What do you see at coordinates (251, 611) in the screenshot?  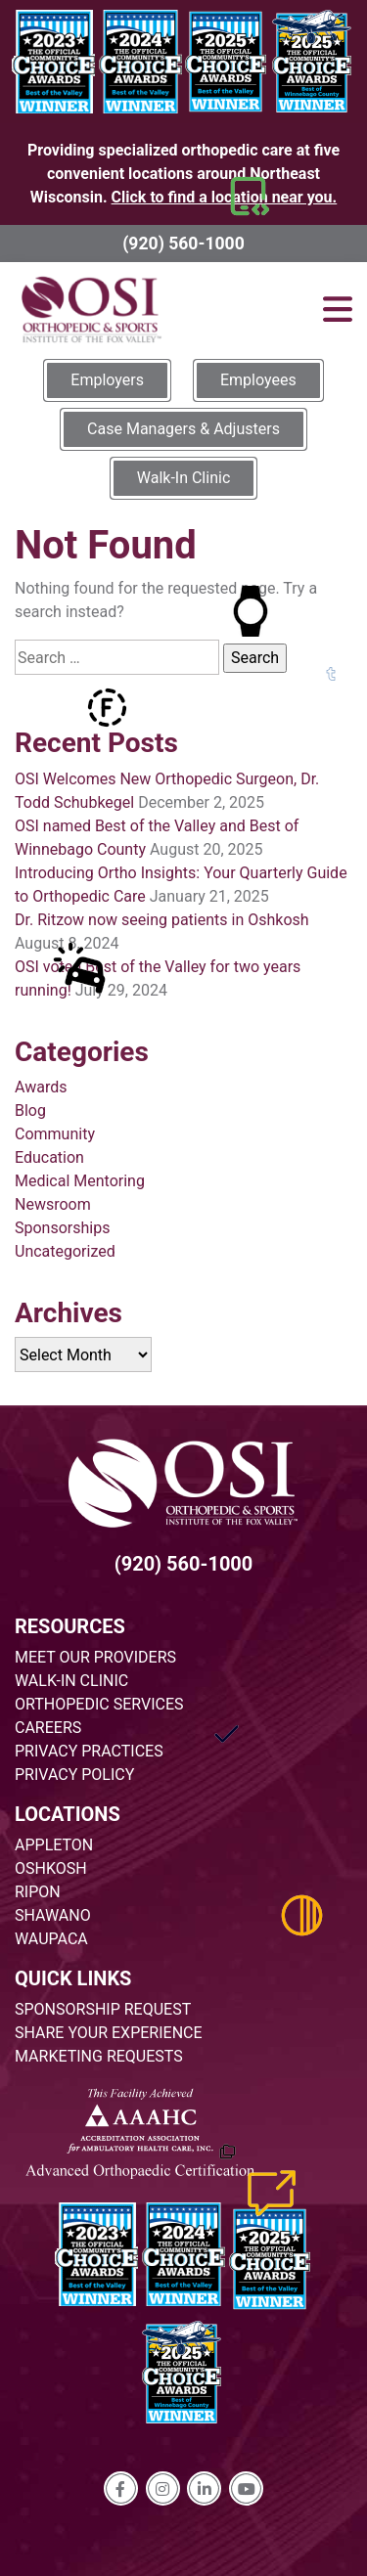 I see `access smartwatch settings or paired device` at bounding box center [251, 611].